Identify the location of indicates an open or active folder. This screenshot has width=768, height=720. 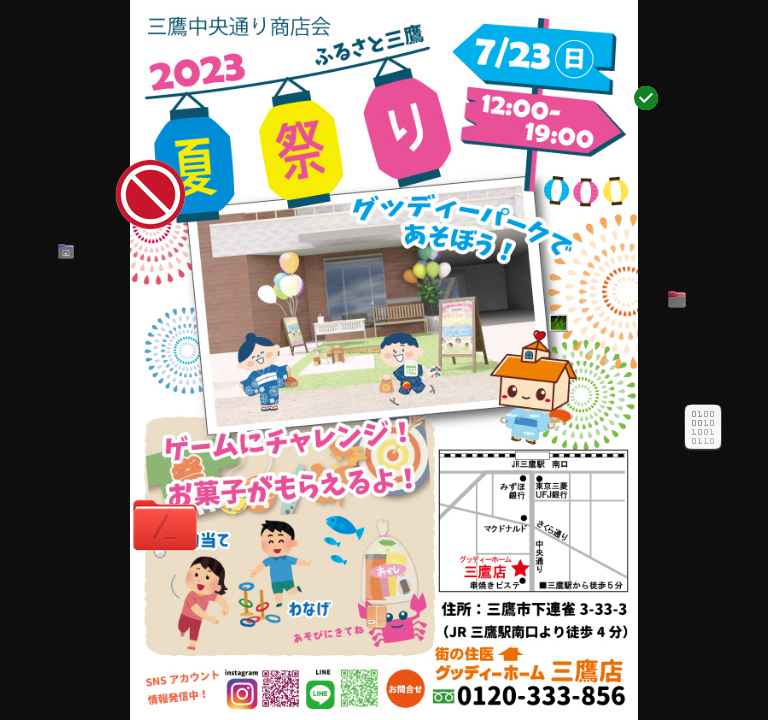
(677, 299).